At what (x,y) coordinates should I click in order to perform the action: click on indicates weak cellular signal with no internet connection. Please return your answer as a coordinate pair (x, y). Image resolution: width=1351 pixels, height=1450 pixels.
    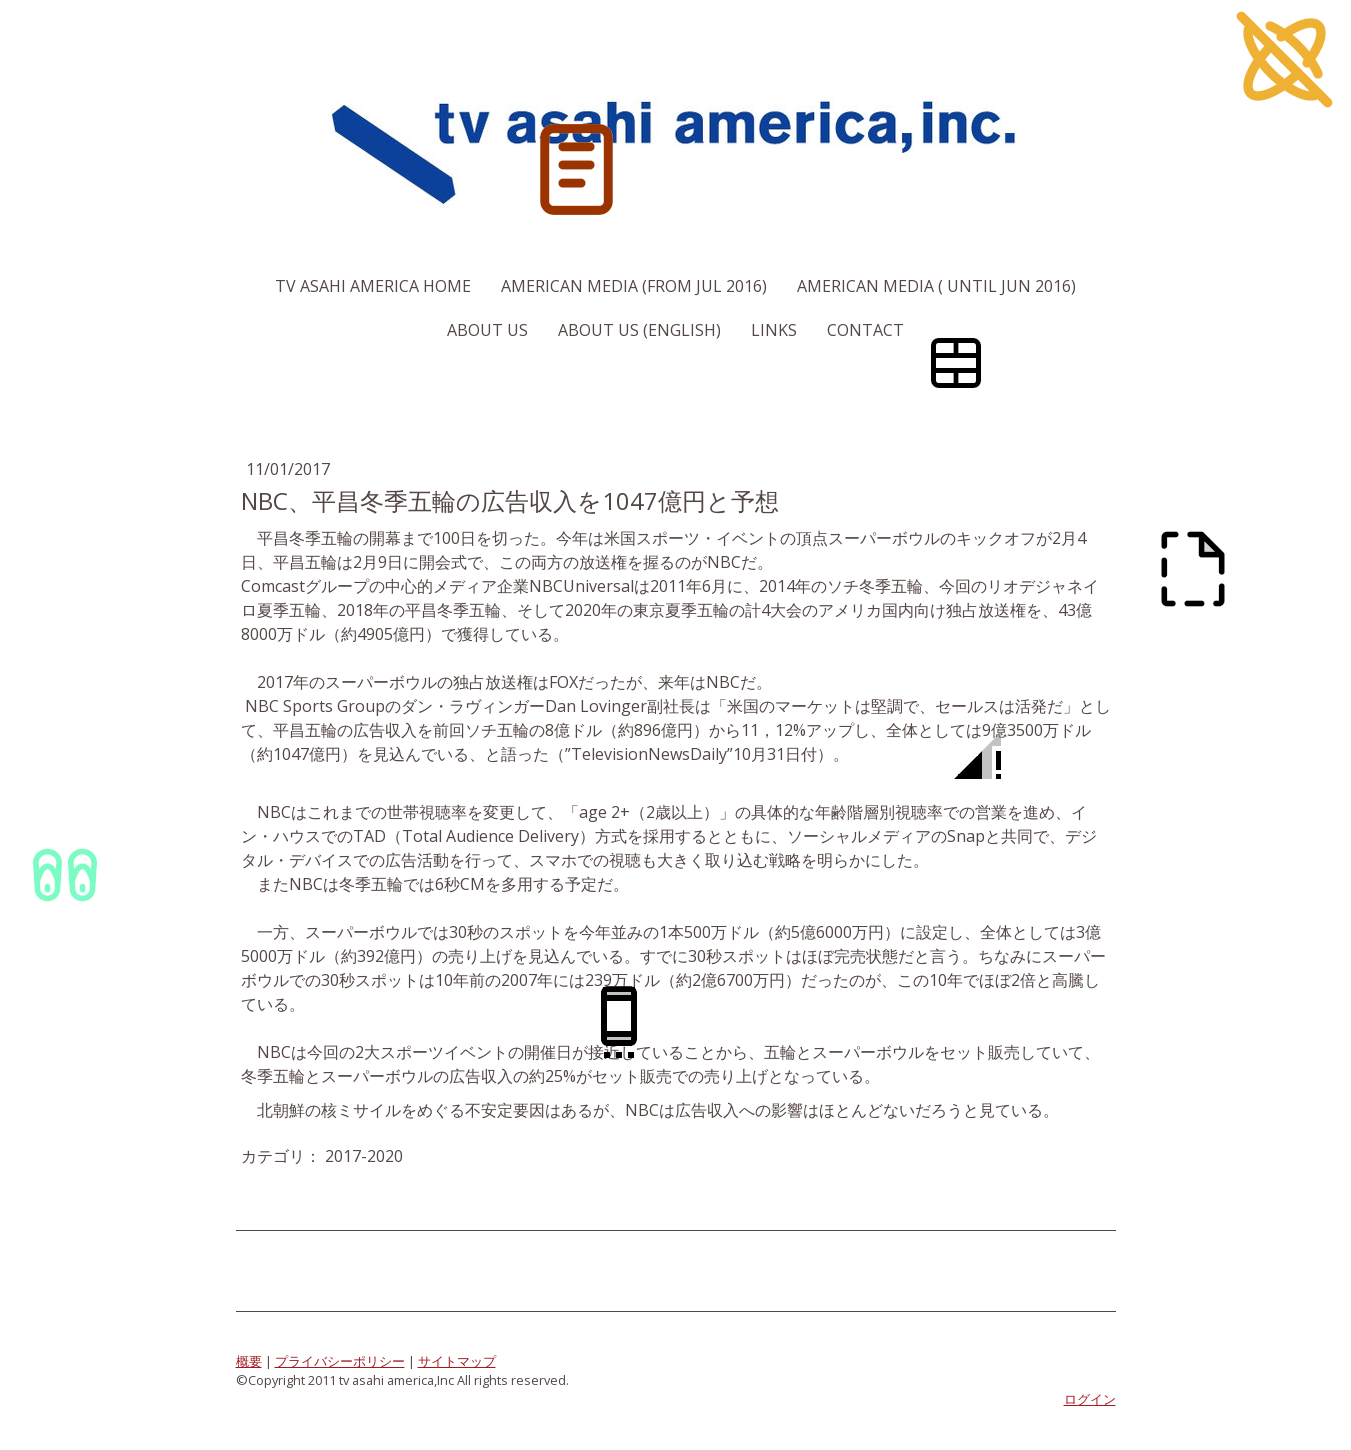
    Looking at the image, I should click on (977, 755).